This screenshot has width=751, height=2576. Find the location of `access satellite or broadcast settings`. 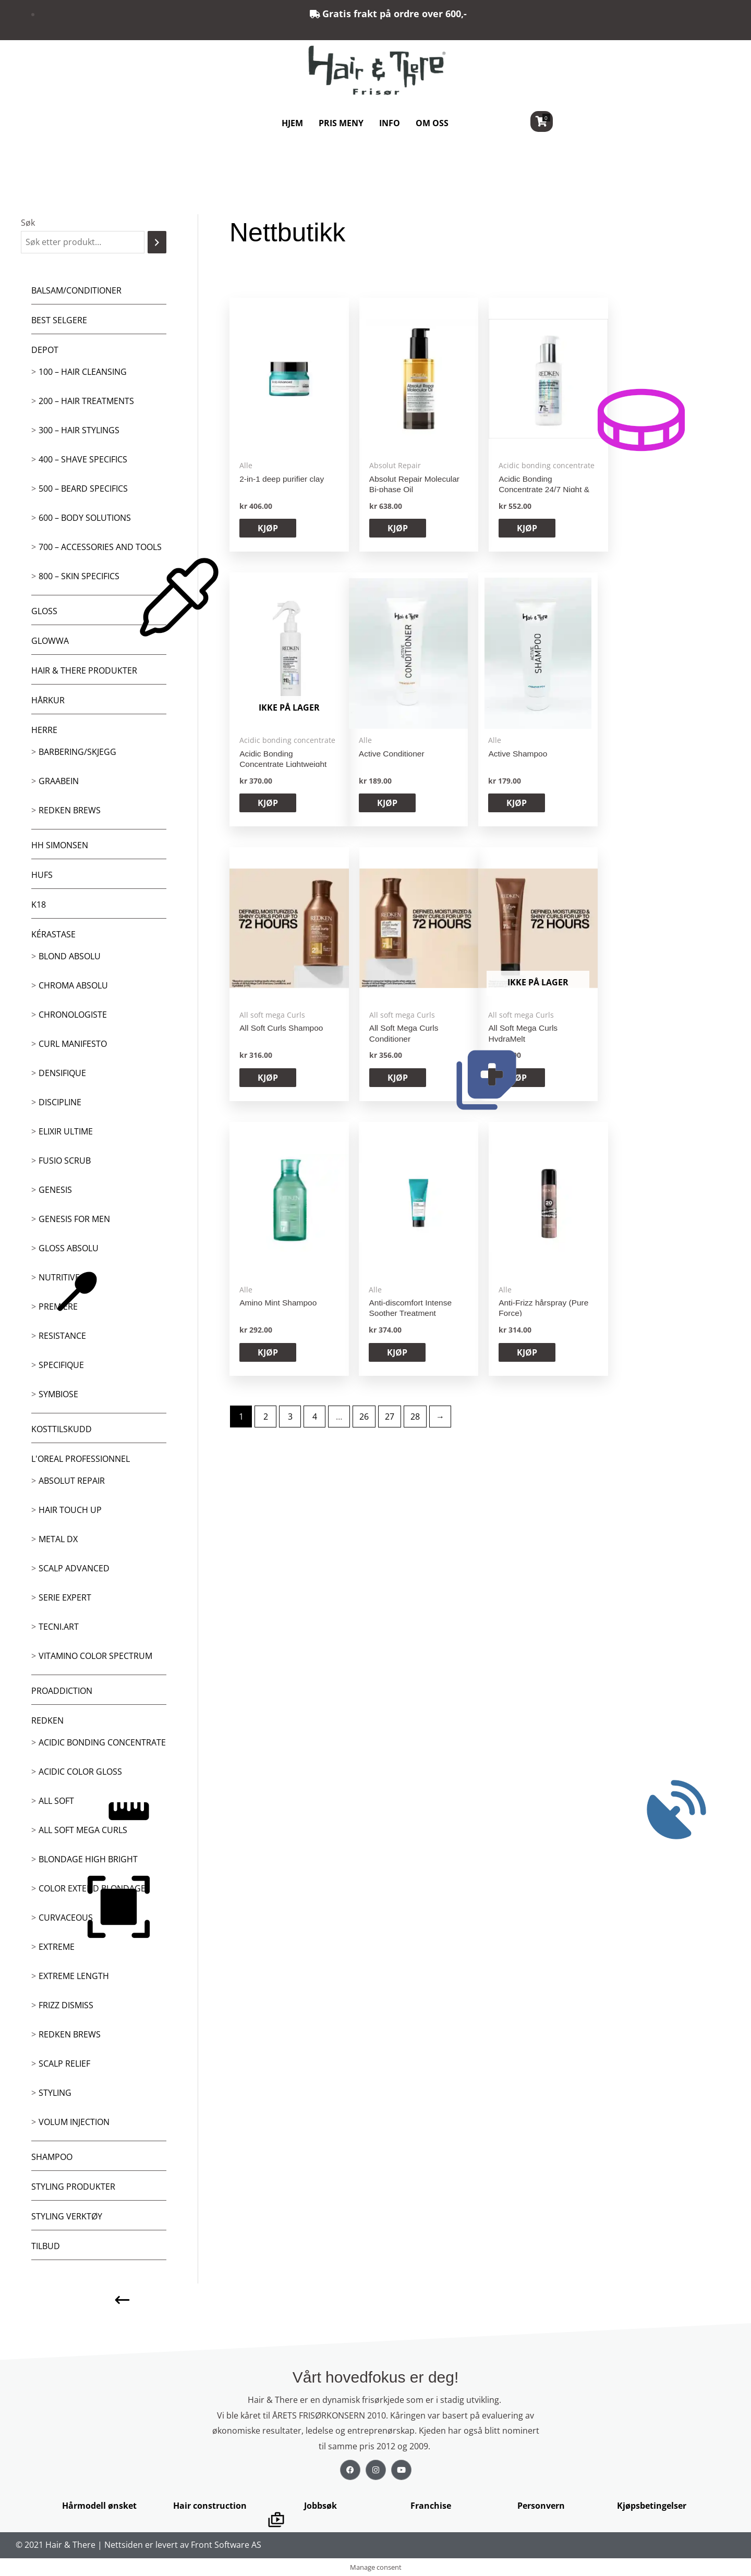

access satellite or broadcast settings is located at coordinates (676, 1810).